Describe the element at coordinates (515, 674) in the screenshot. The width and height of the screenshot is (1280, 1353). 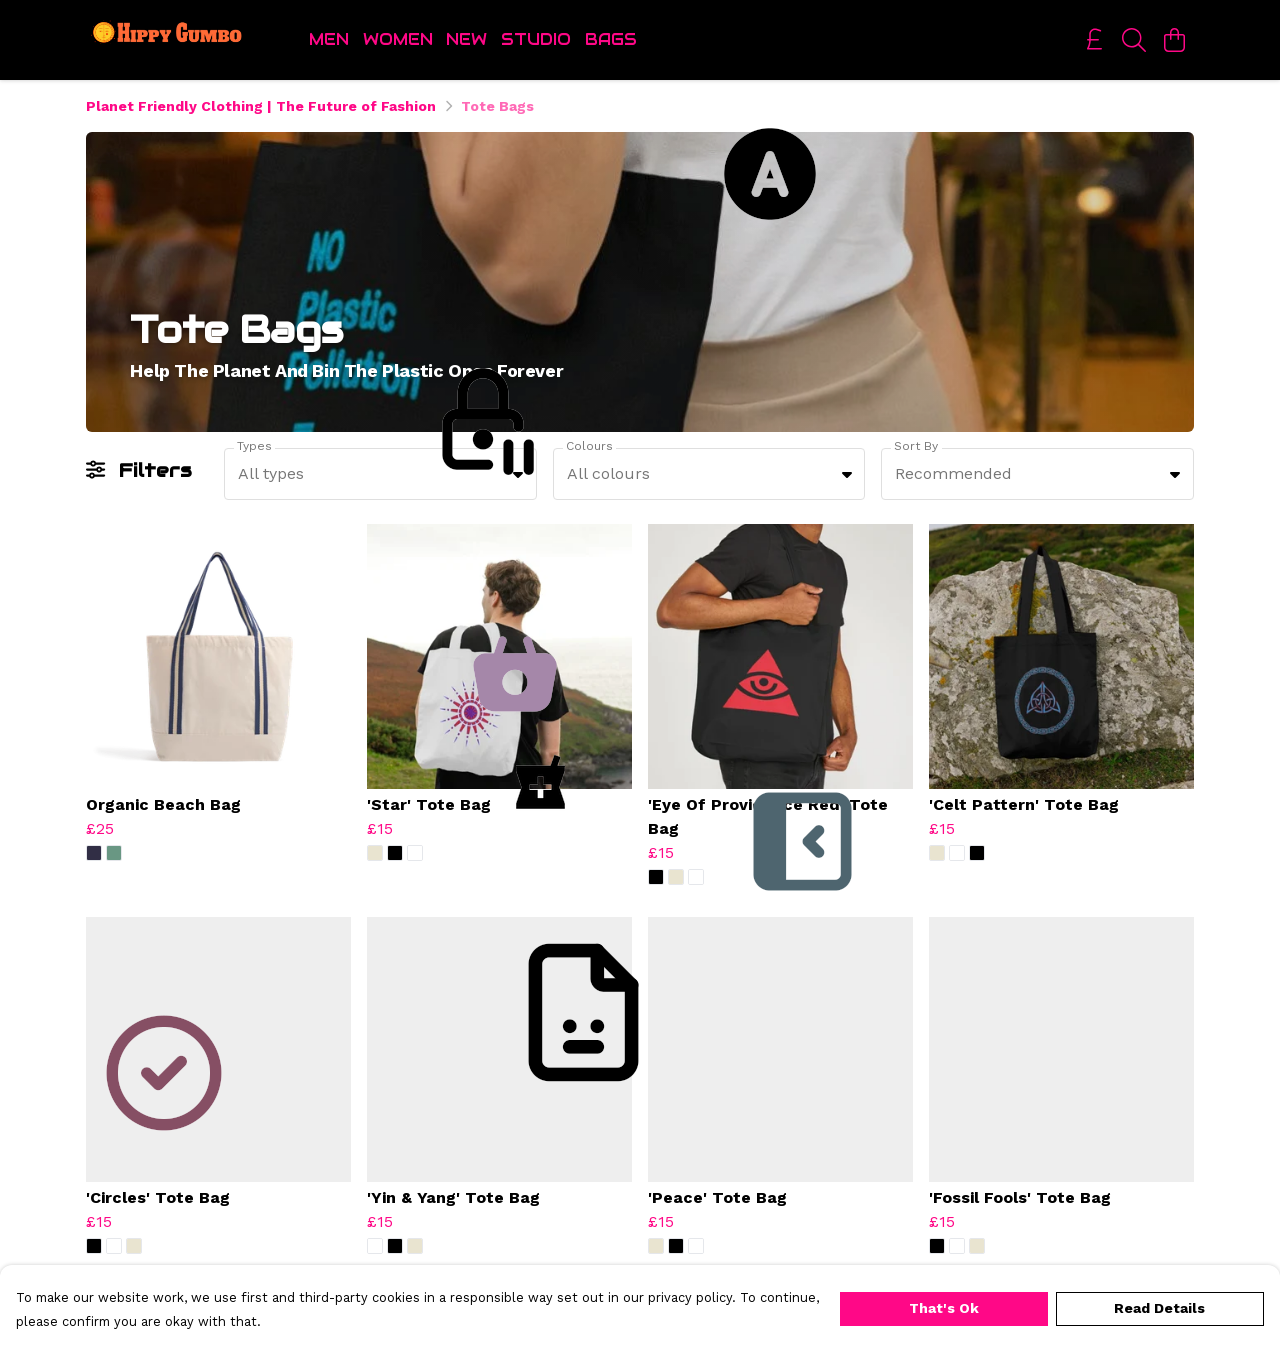
I see `view shopping basket` at that location.